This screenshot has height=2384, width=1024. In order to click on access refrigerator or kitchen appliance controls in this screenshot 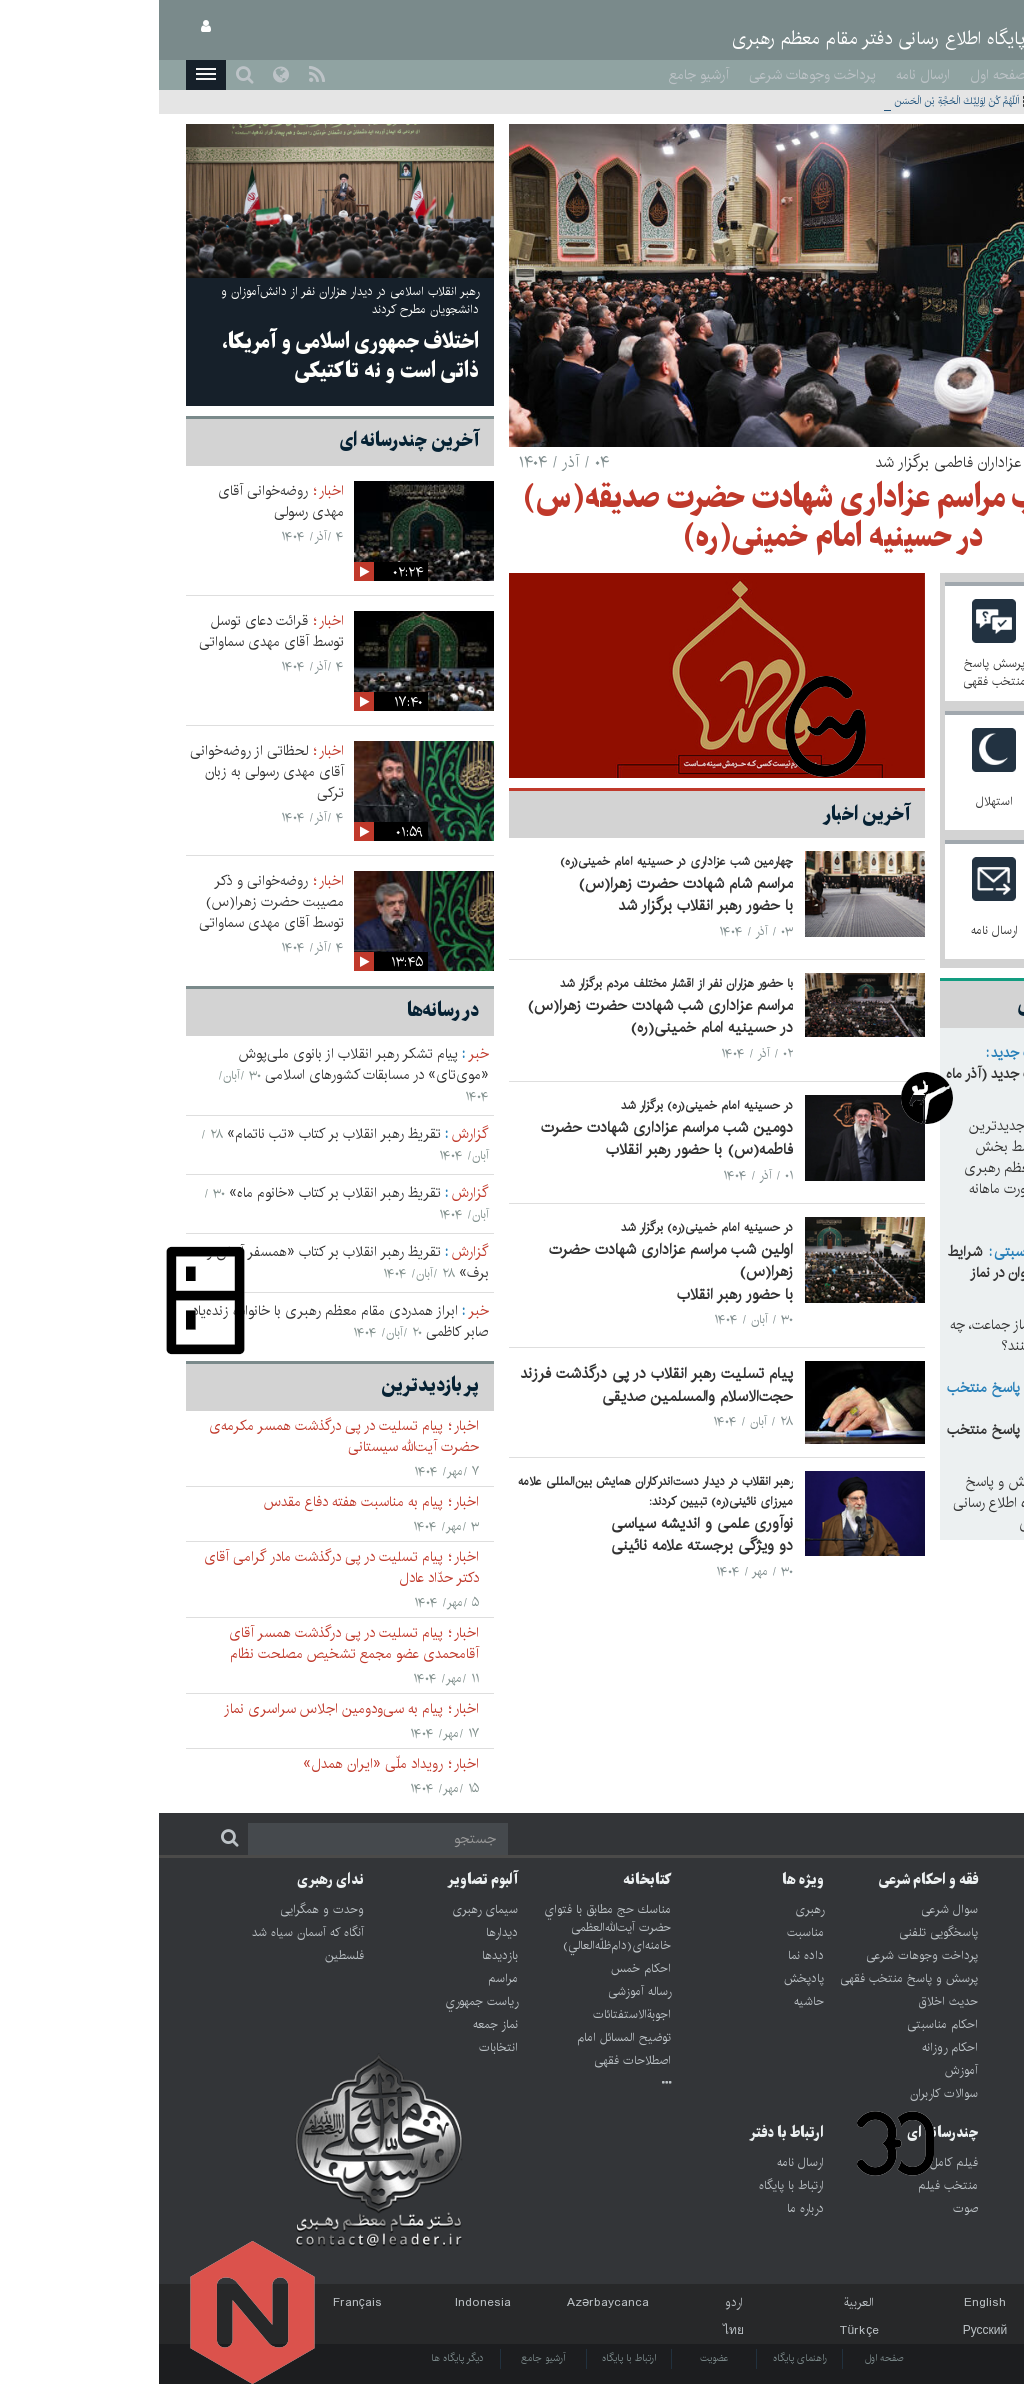, I will do `click(205, 1300)`.